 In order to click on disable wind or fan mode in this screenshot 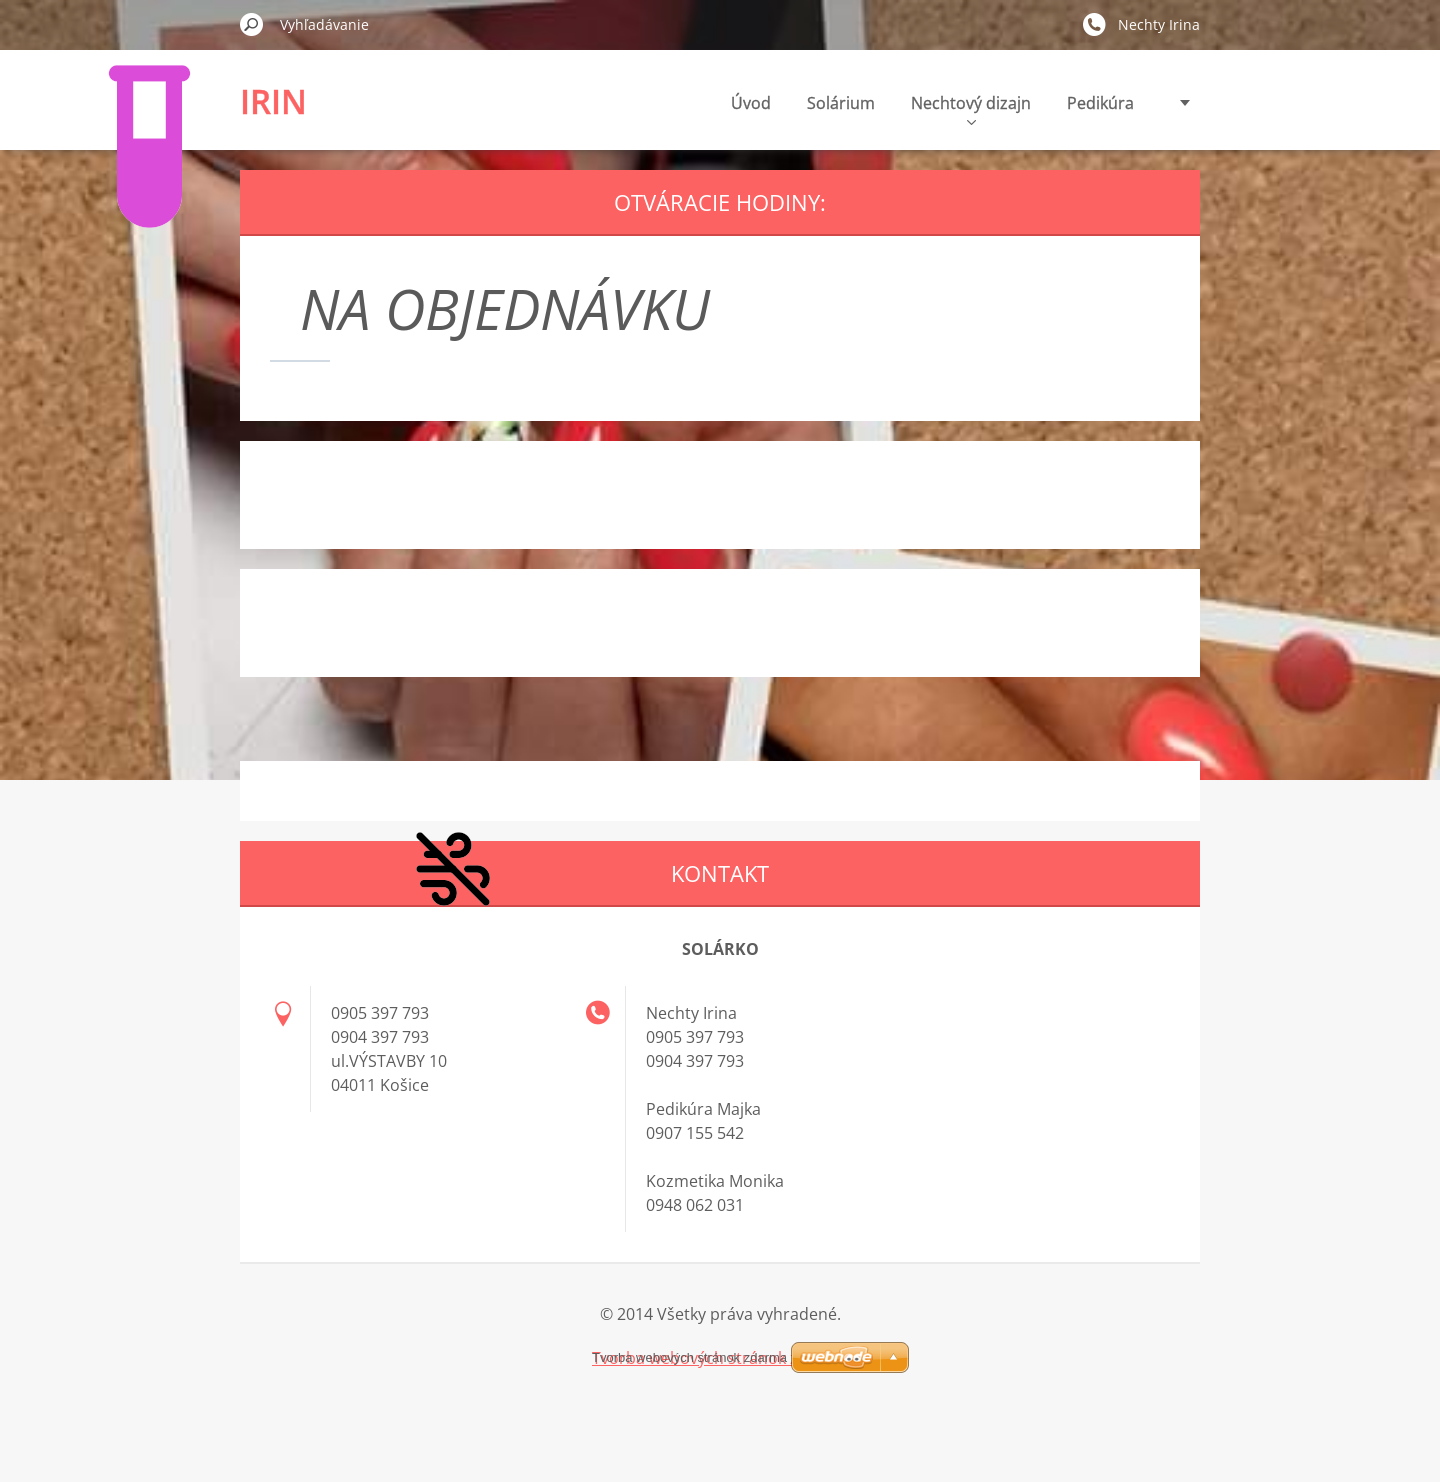, I will do `click(453, 869)`.